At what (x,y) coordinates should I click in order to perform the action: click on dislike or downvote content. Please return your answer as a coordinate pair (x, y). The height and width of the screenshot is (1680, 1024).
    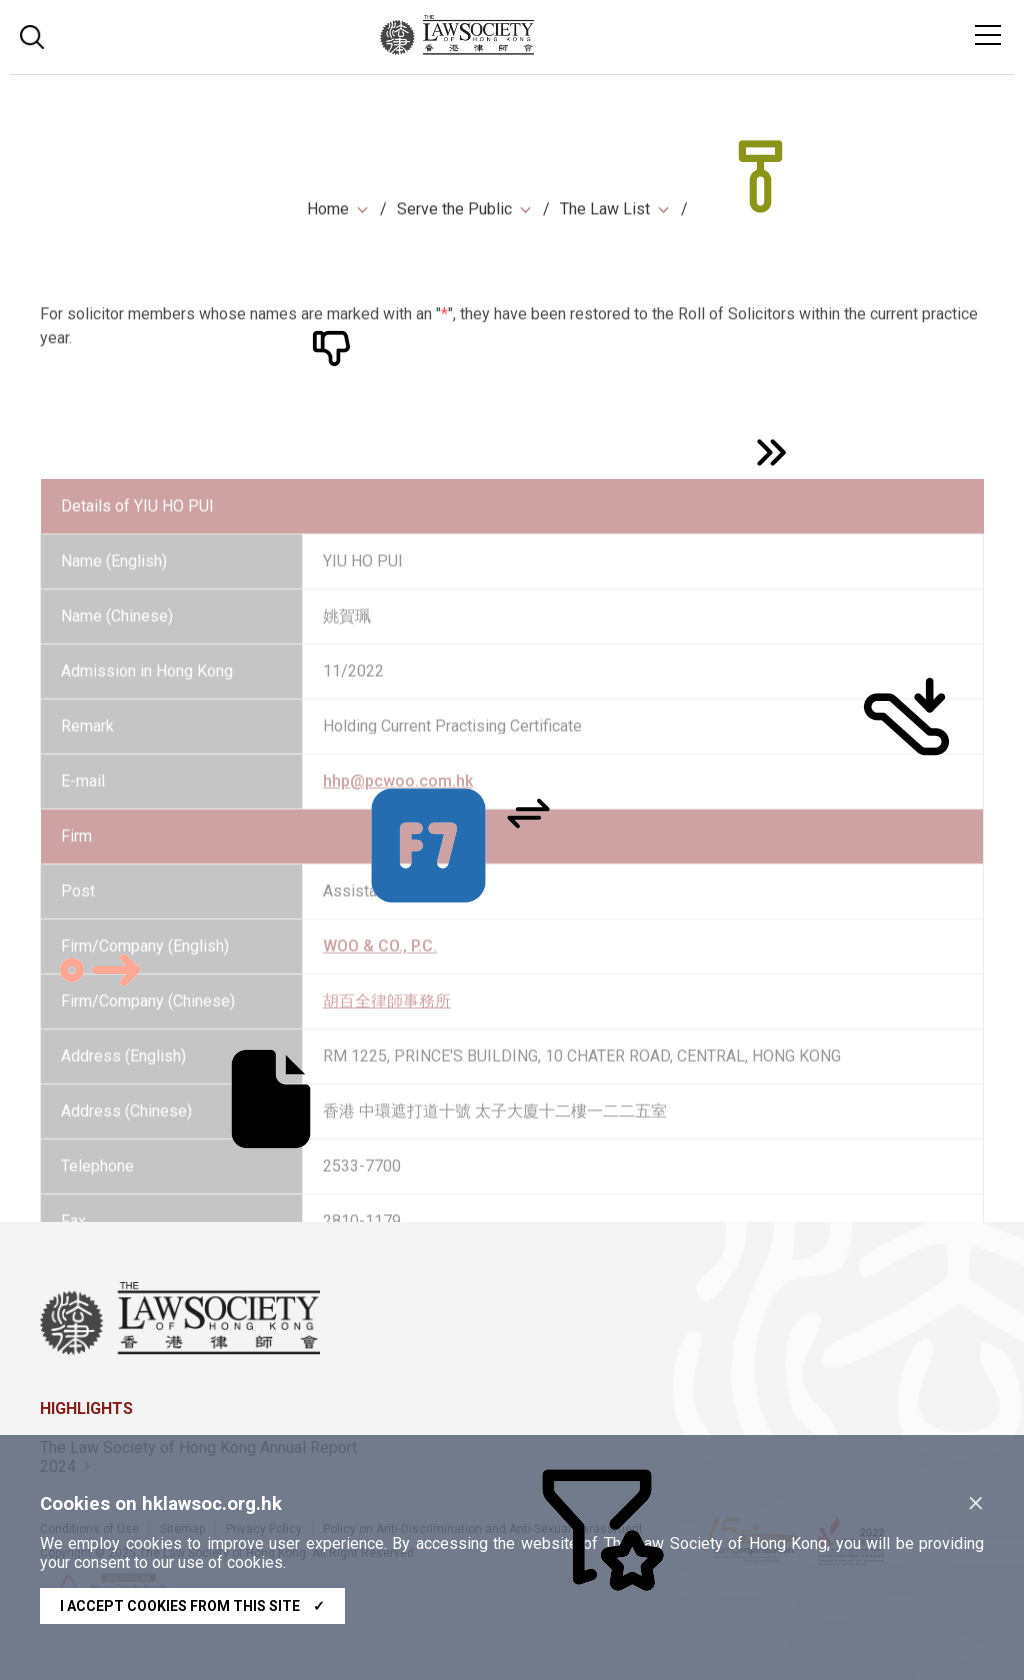
    Looking at the image, I should click on (332, 348).